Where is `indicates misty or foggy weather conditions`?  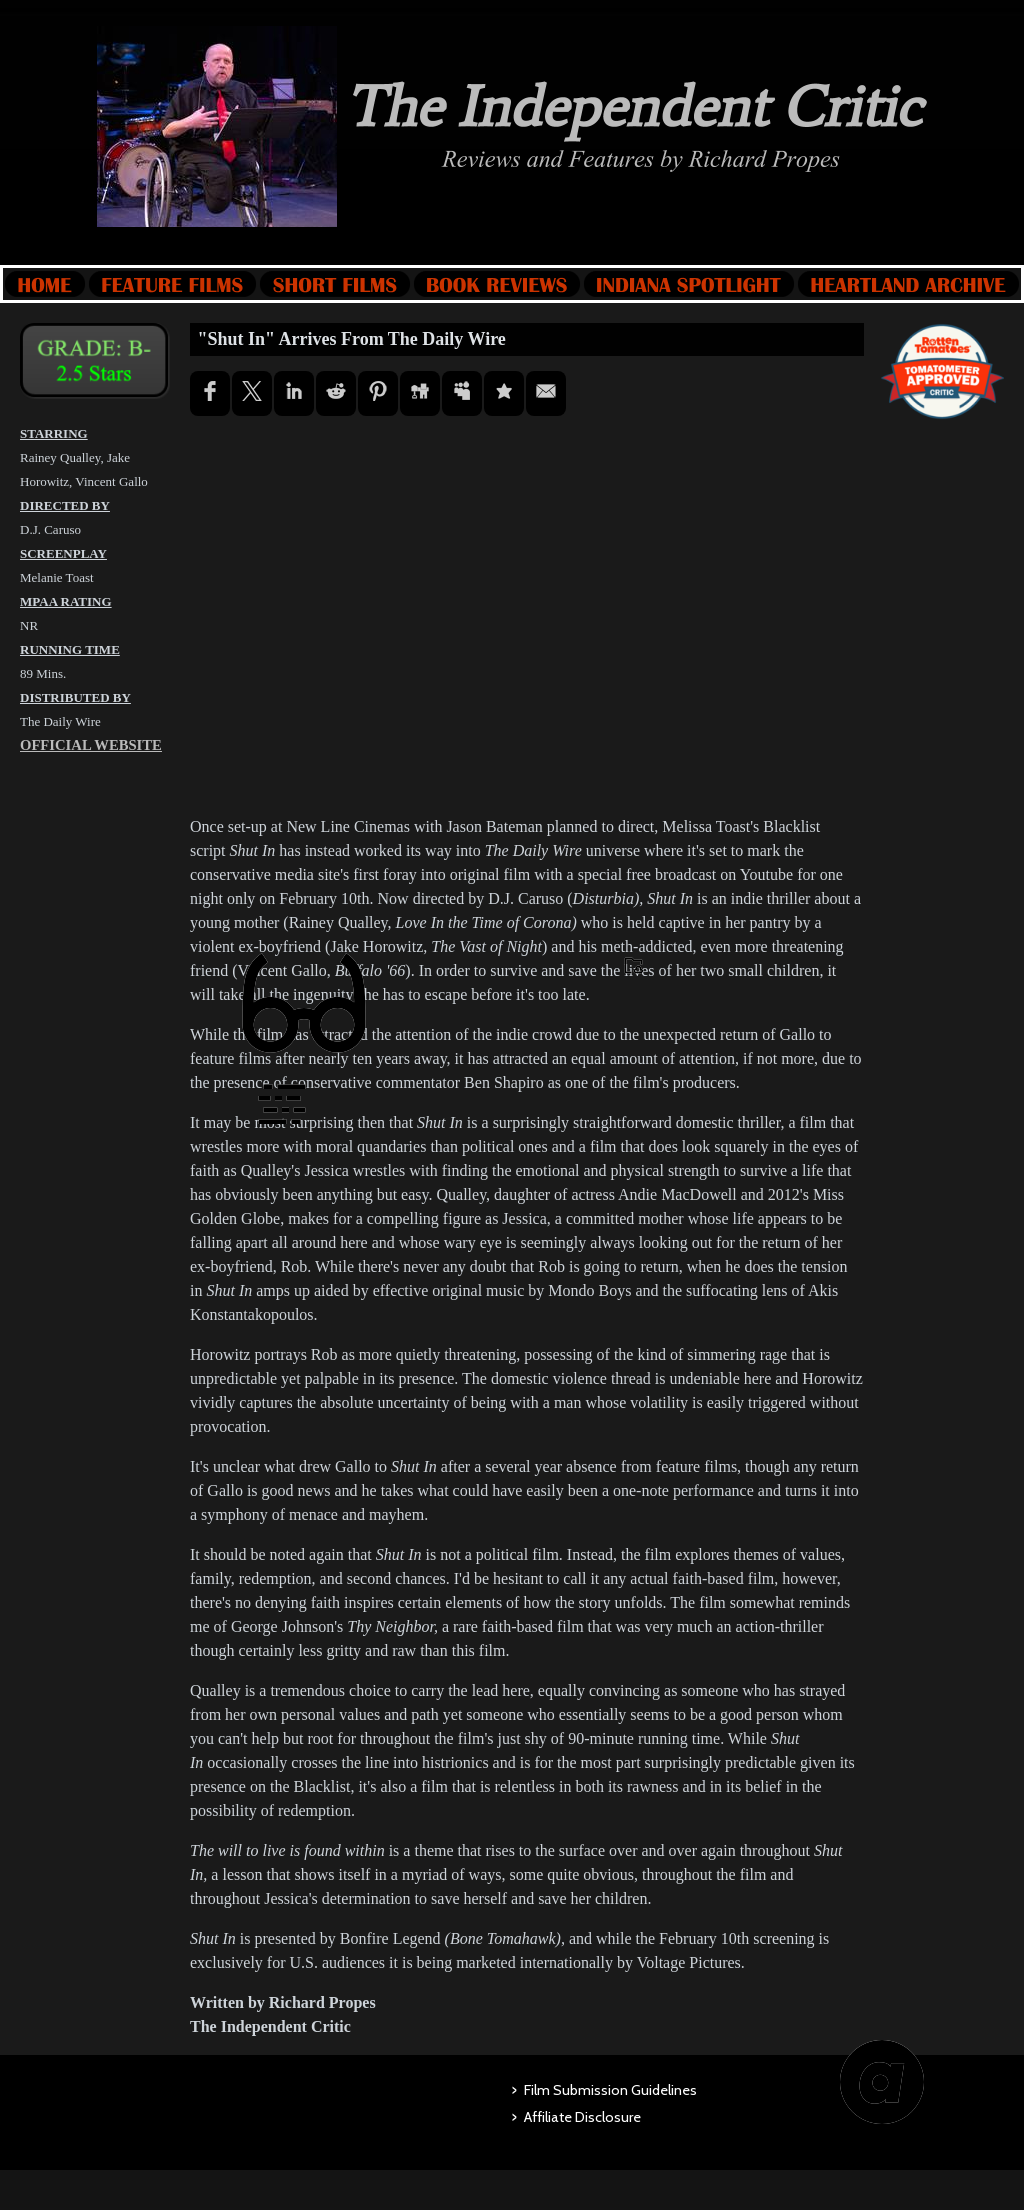 indicates misty or foggy weather conditions is located at coordinates (282, 1103).